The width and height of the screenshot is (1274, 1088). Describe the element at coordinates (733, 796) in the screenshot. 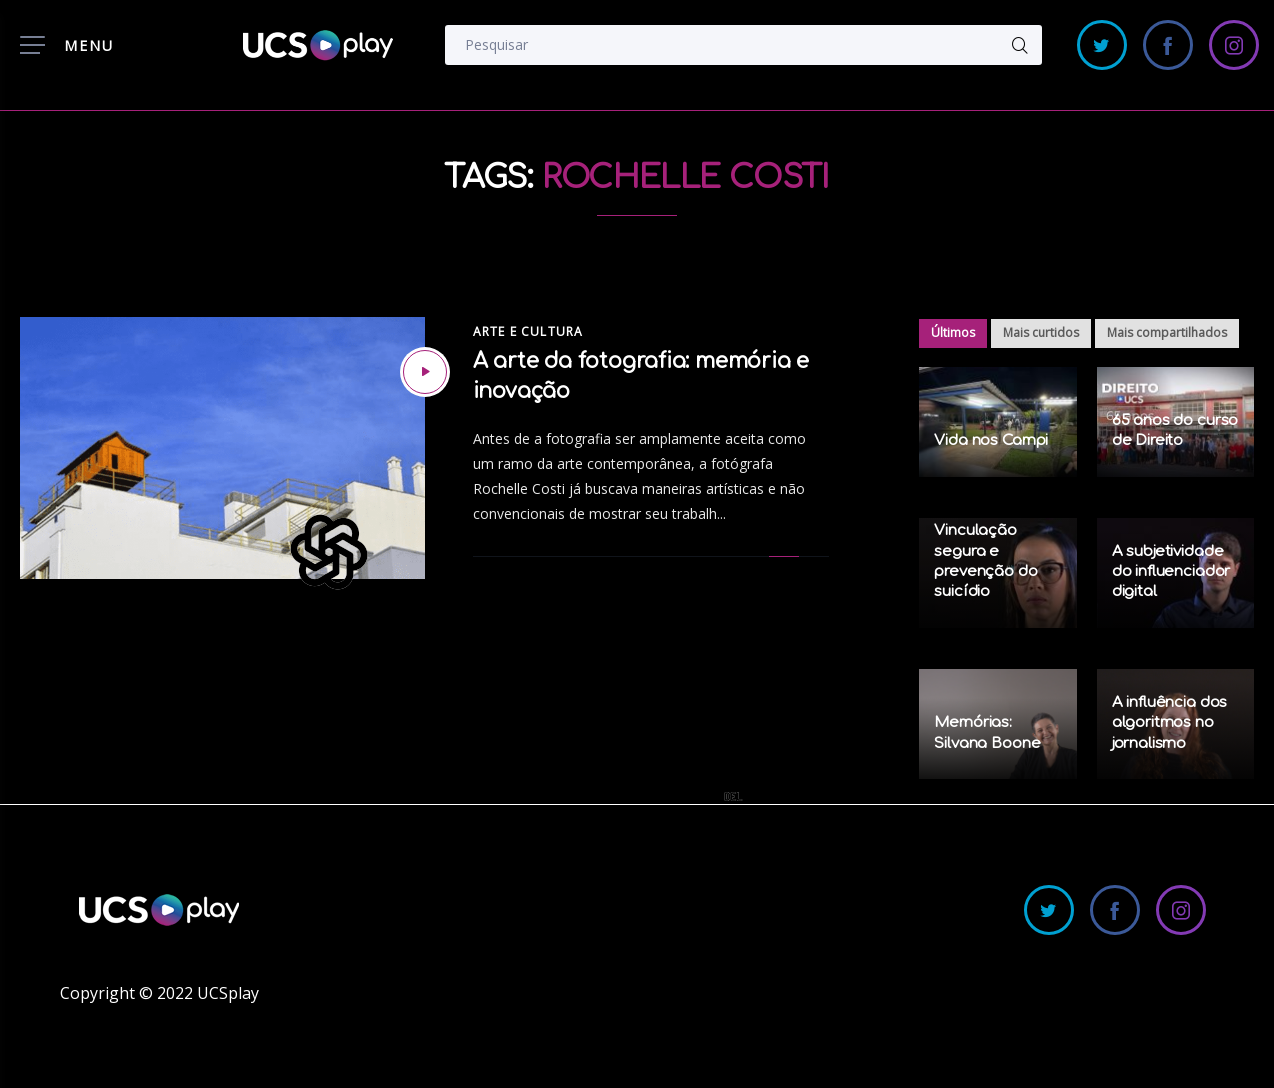

I see `indicates an HTTP DELETE request method` at that location.